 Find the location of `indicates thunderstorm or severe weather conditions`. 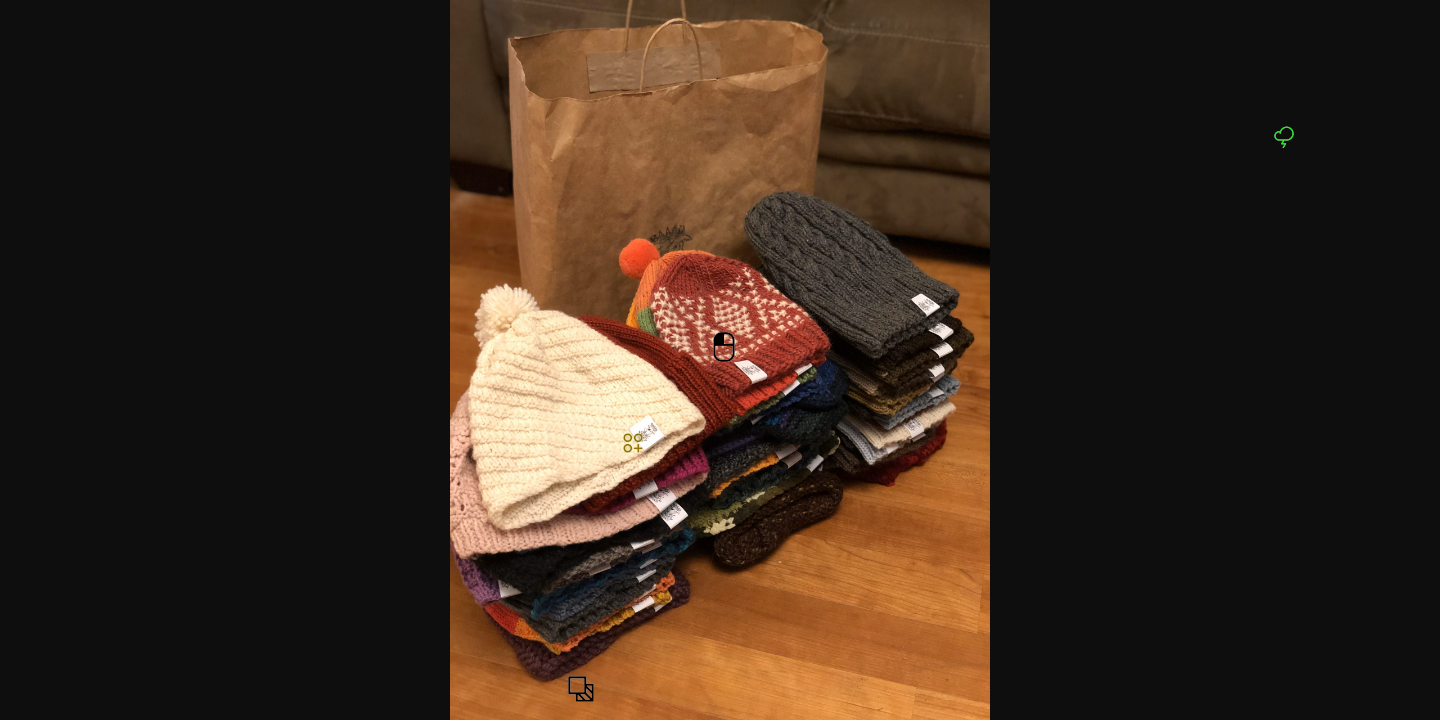

indicates thunderstorm or severe weather conditions is located at coordinates (1284, 137).